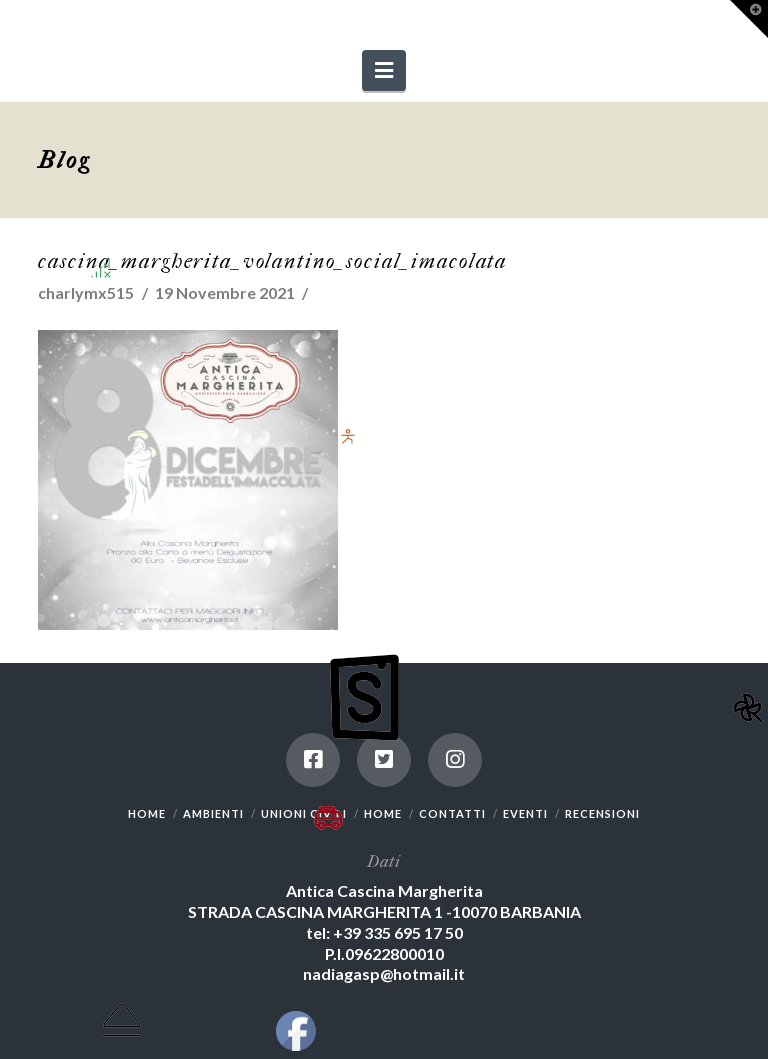 The width and height of the screenshot is (768, 1059). Describe the element at coordinates (122, 1022) in the screenshot. I see `eject media or disc` at that location.